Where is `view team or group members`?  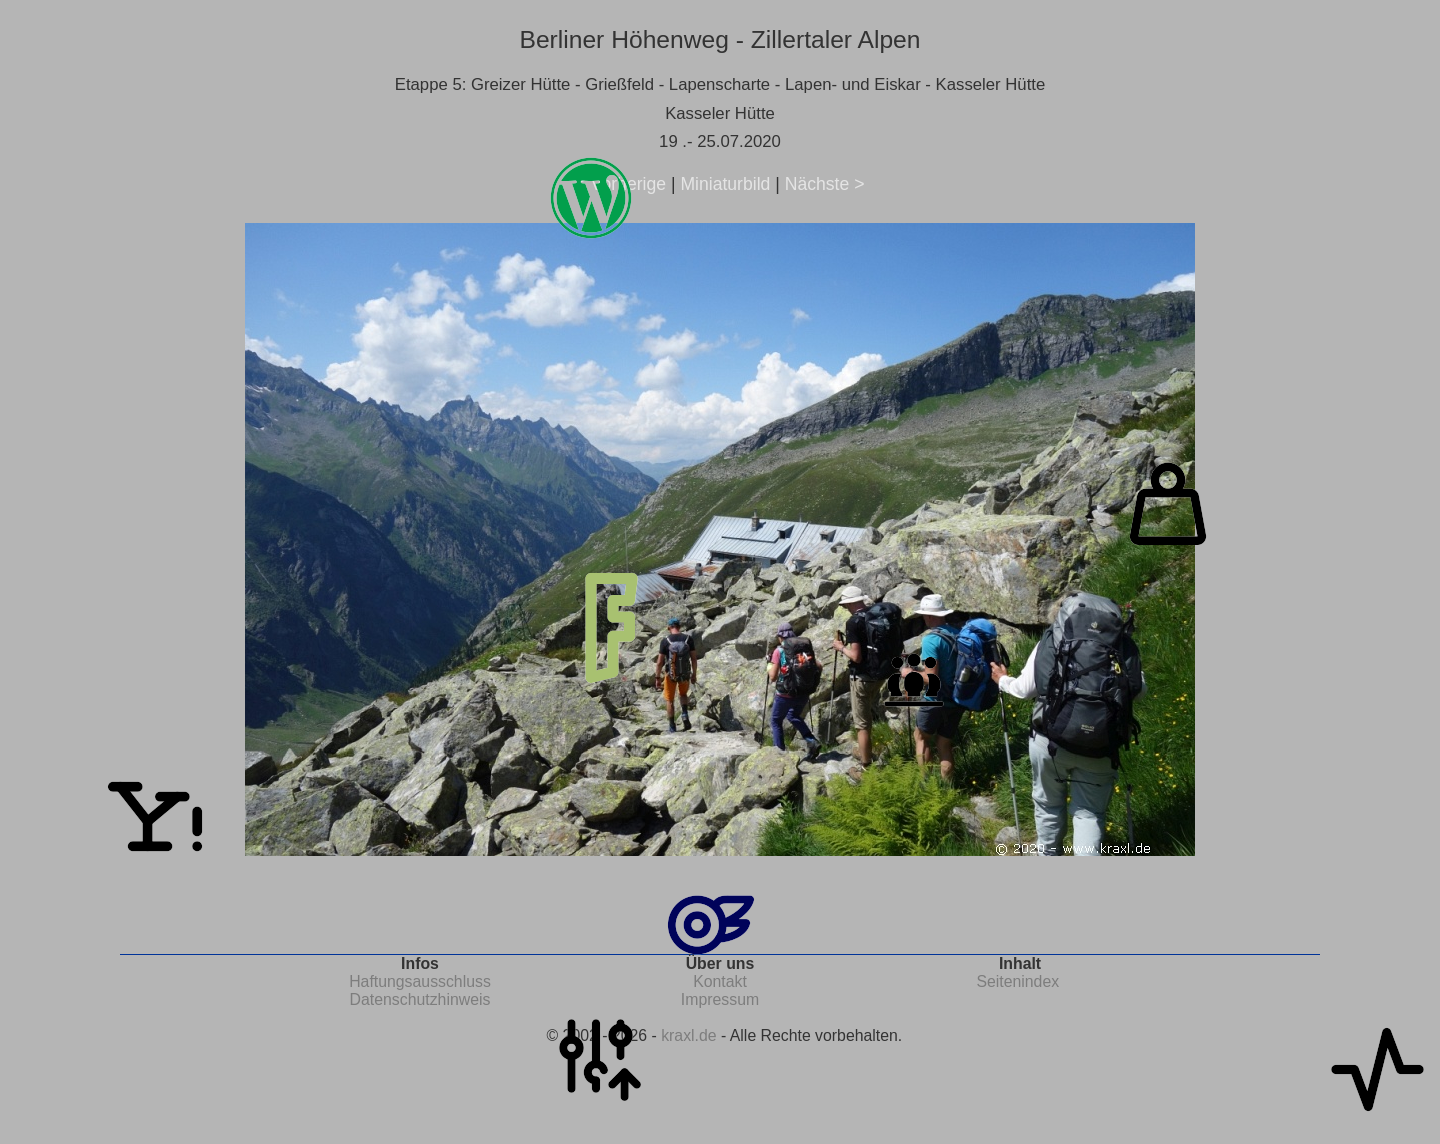 view team or group members is located at coordinates (914, 680).